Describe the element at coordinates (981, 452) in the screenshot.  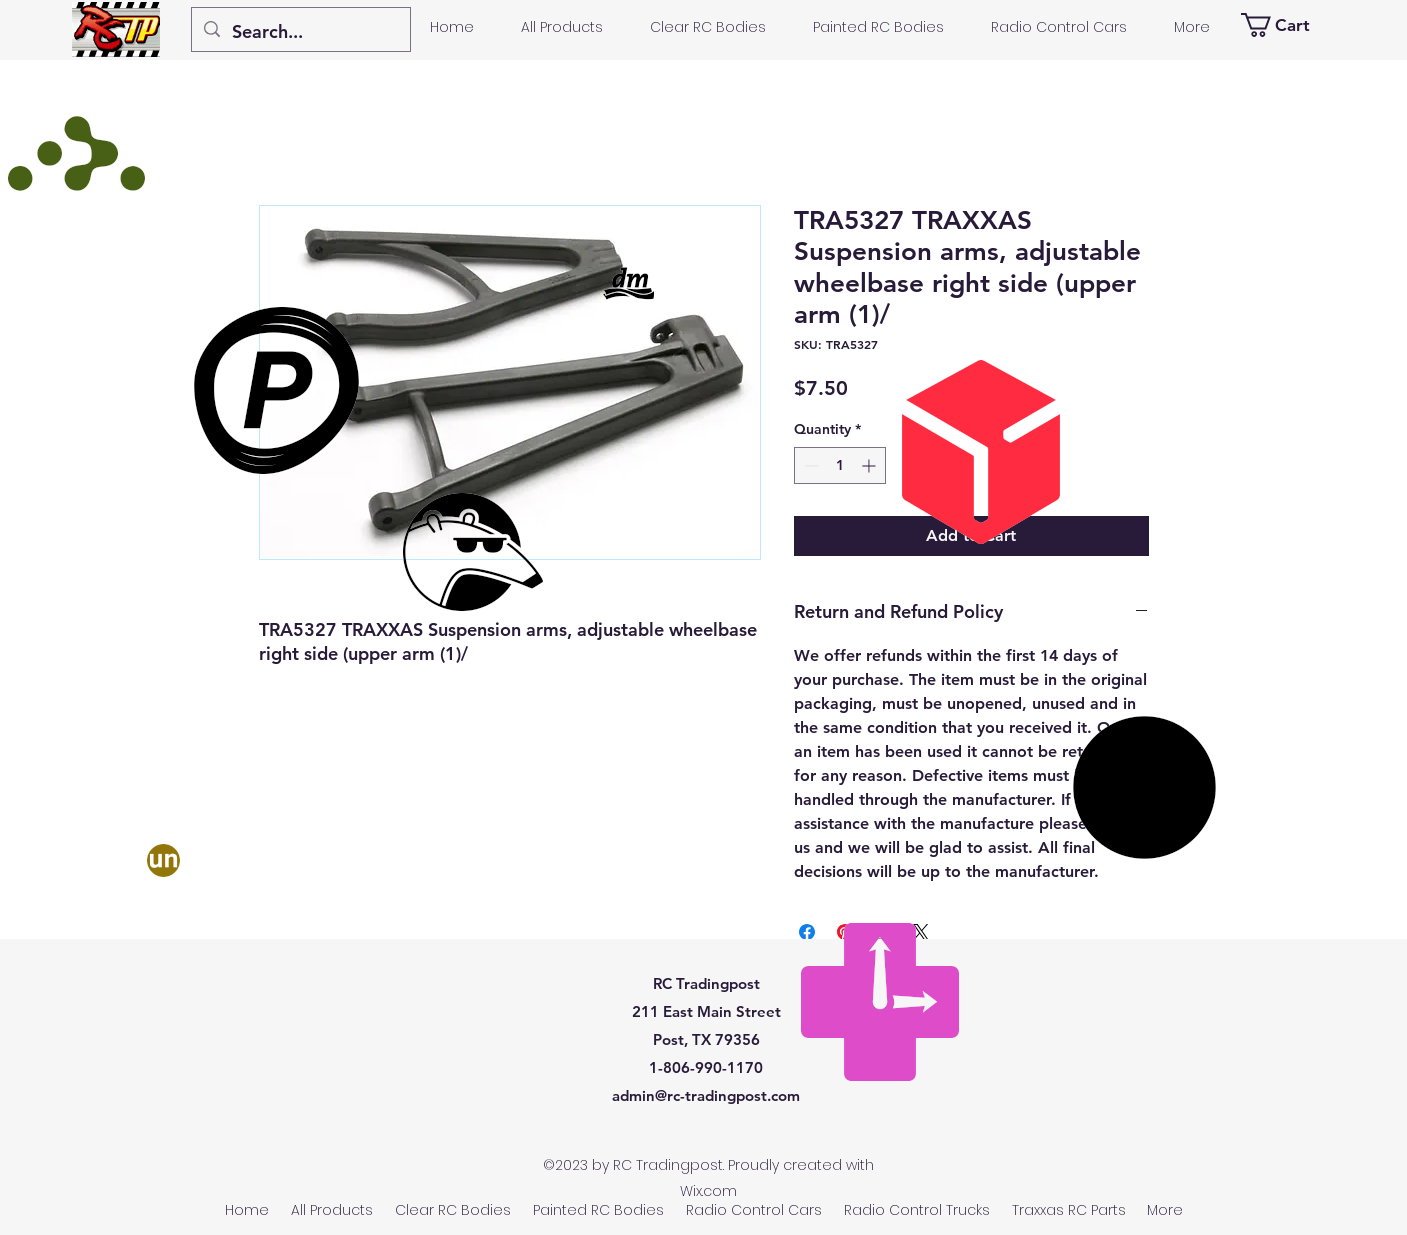
I see `DPD parcel delivery service logo` at that location.